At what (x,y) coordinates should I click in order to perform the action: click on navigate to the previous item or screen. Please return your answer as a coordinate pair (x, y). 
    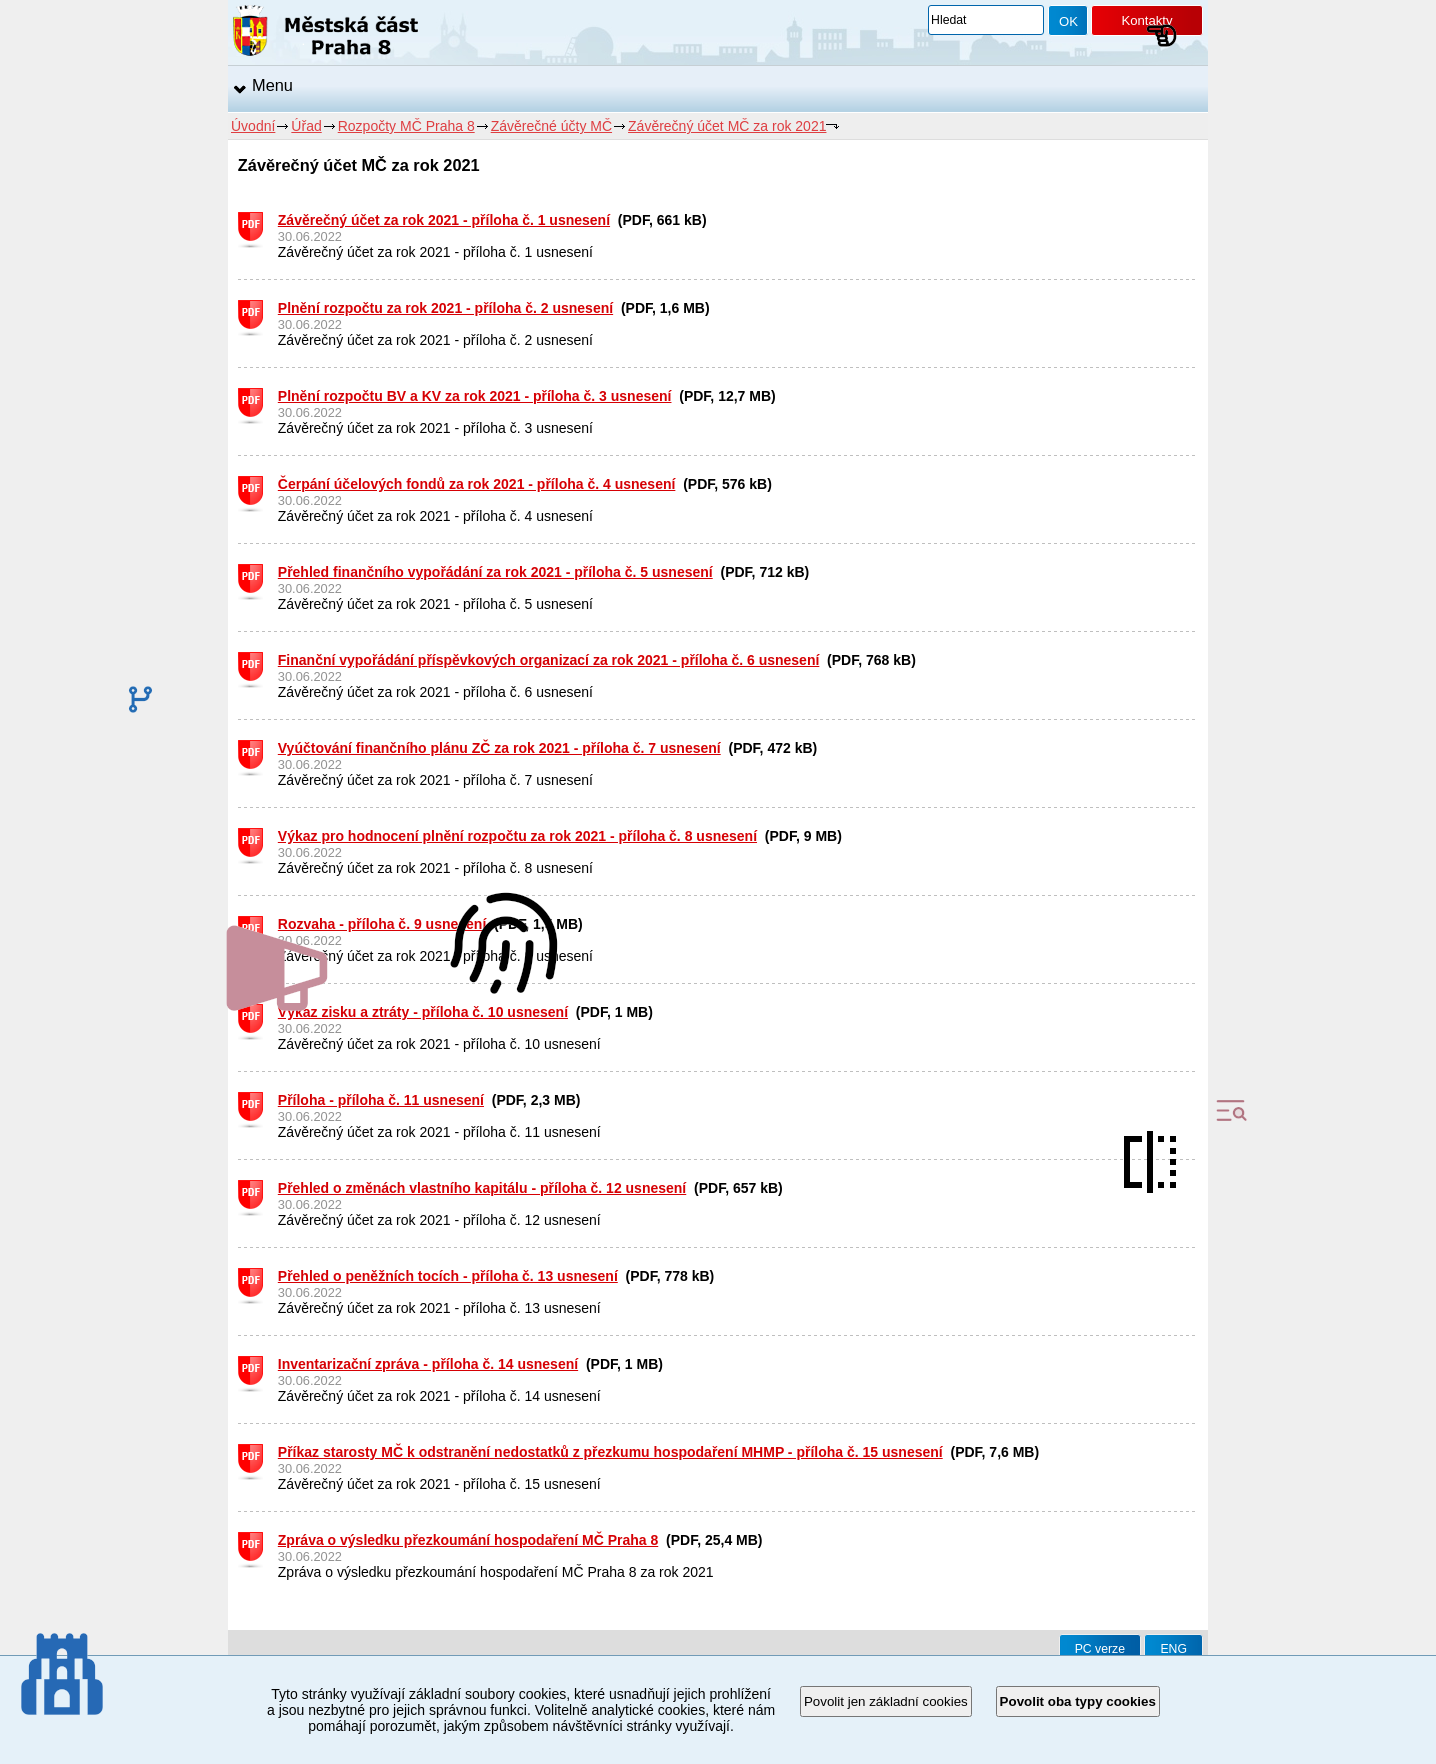
    Looking at the image, I should click on (1161, 35).